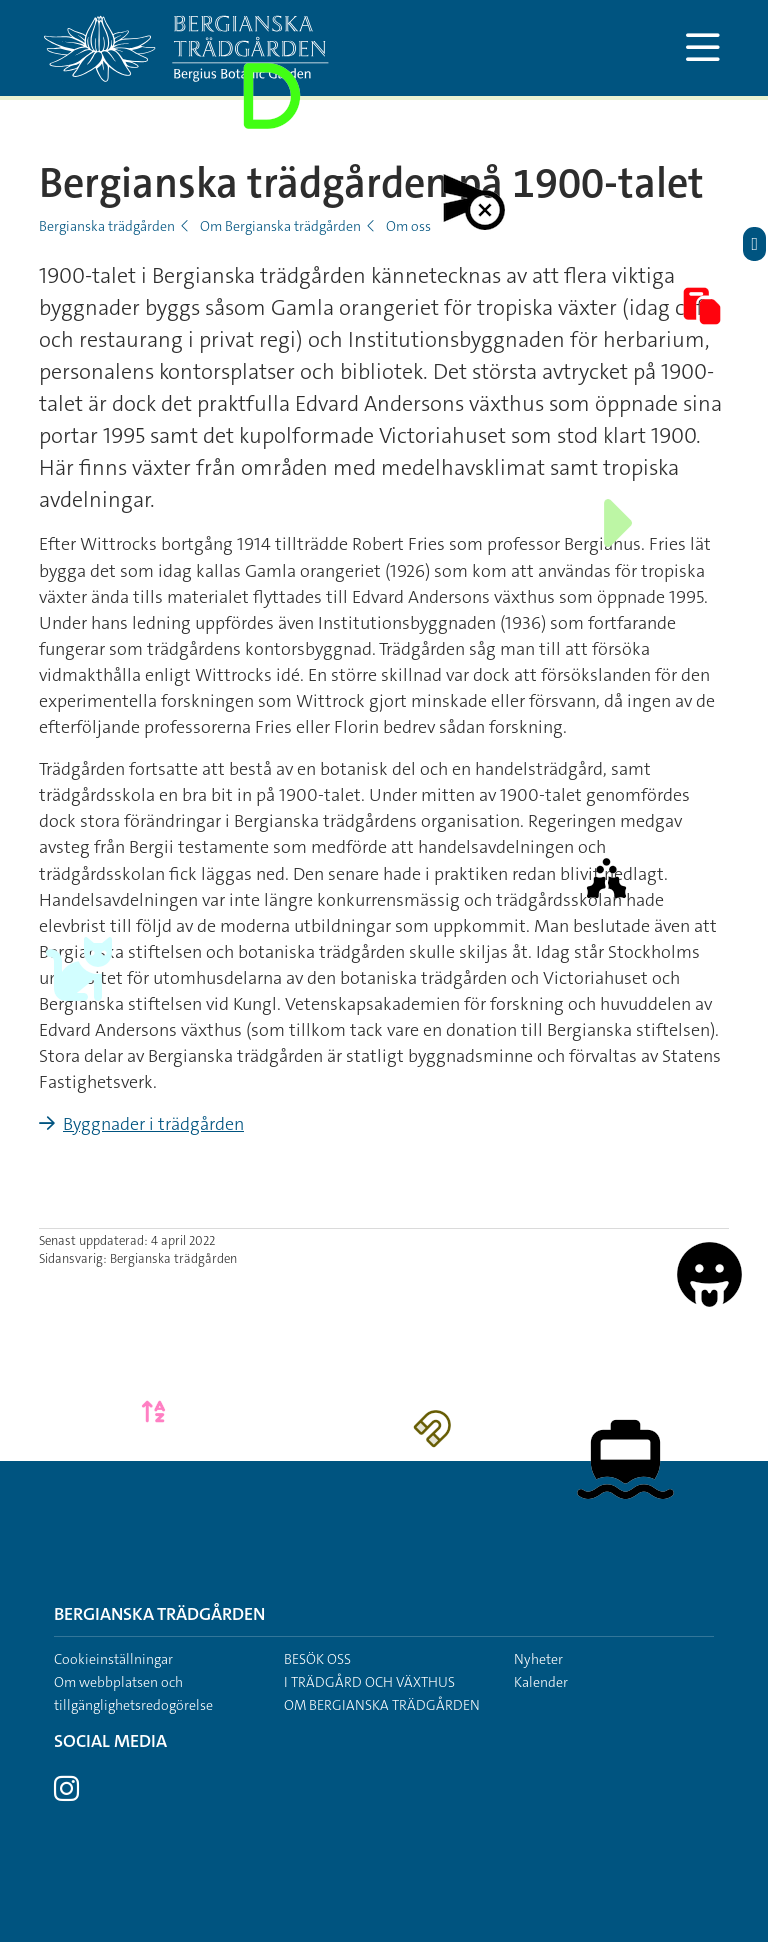 The image size is (768, 1942). What do you see at coordinates (433, 1428) in the screenshot?
I see `attract or pin related items together` at bounding box center [433, 1428].